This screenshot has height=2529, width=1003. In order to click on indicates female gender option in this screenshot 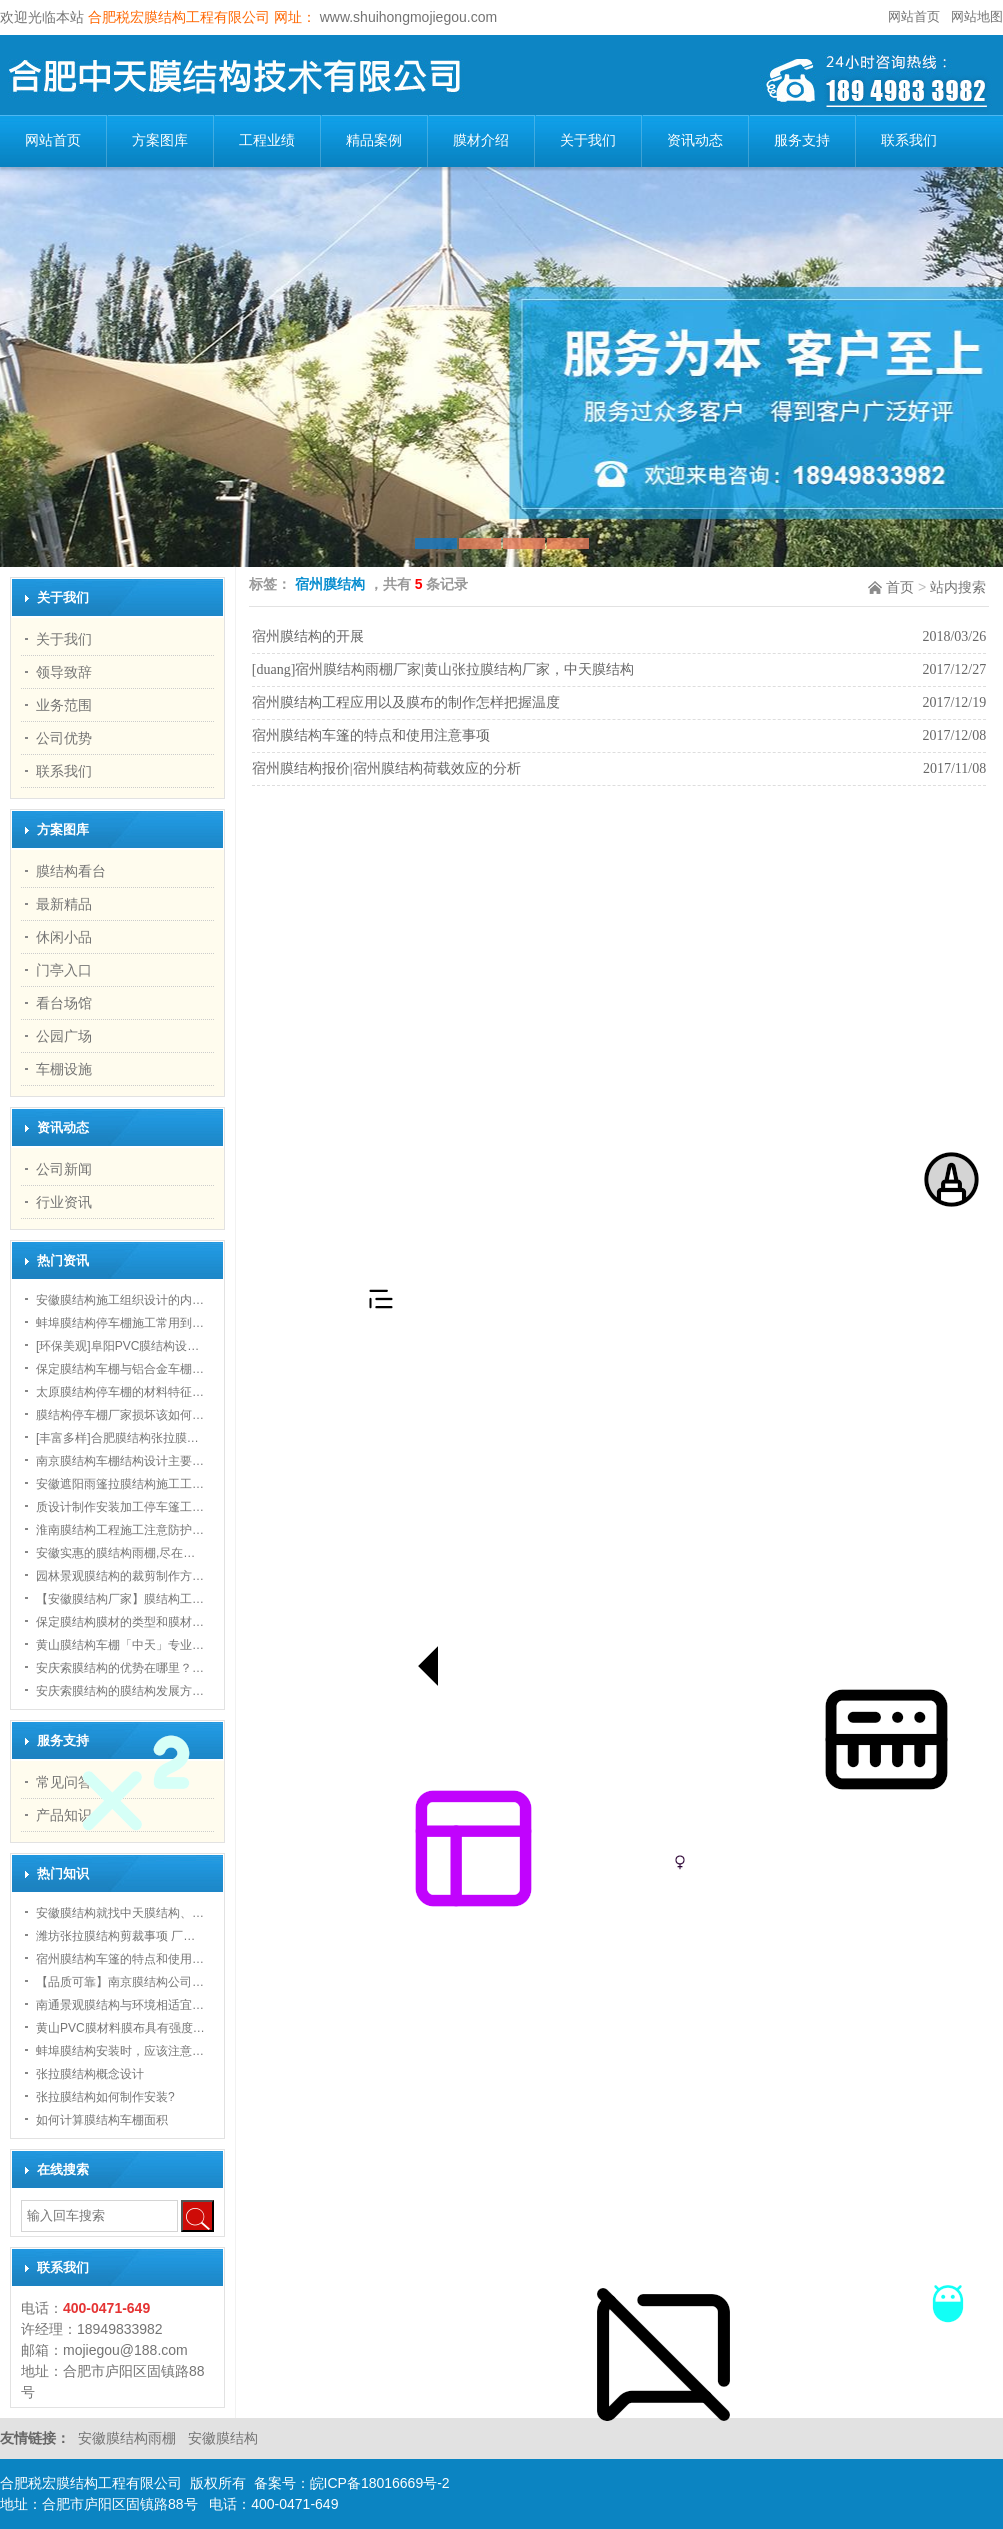, I will do `click(680, 1862)`.